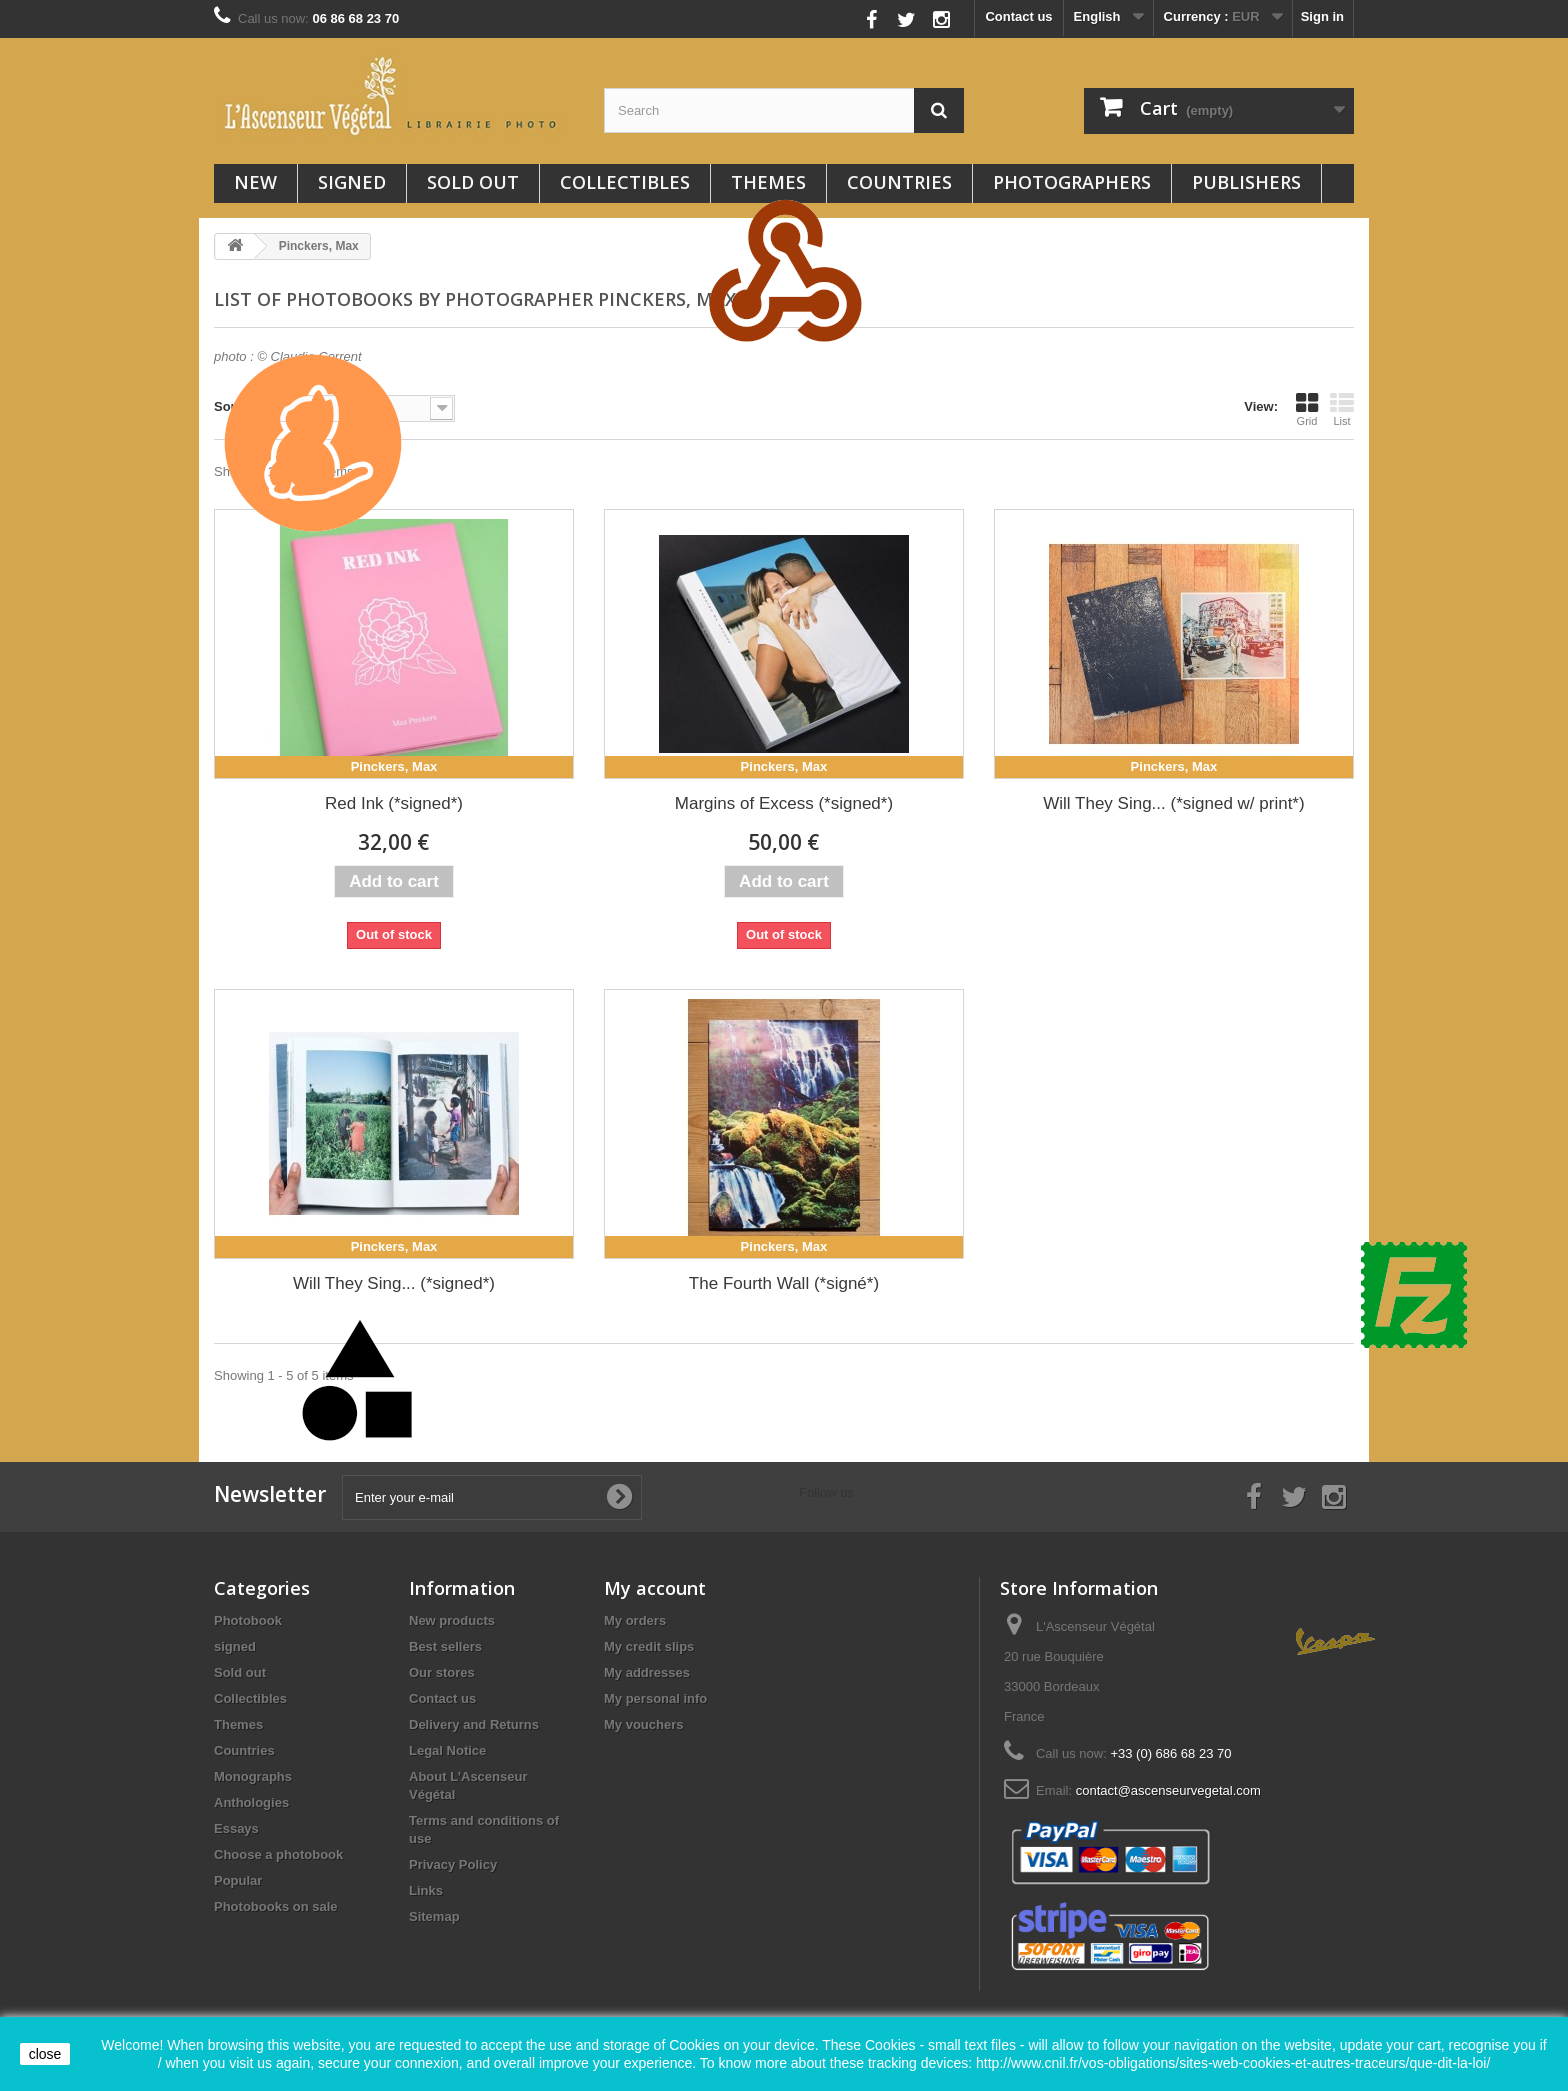 Image resolution: width=1568 pixels, height=2091 pixels. I want to click on access shape tools or drawing options, so click(360, 1383).